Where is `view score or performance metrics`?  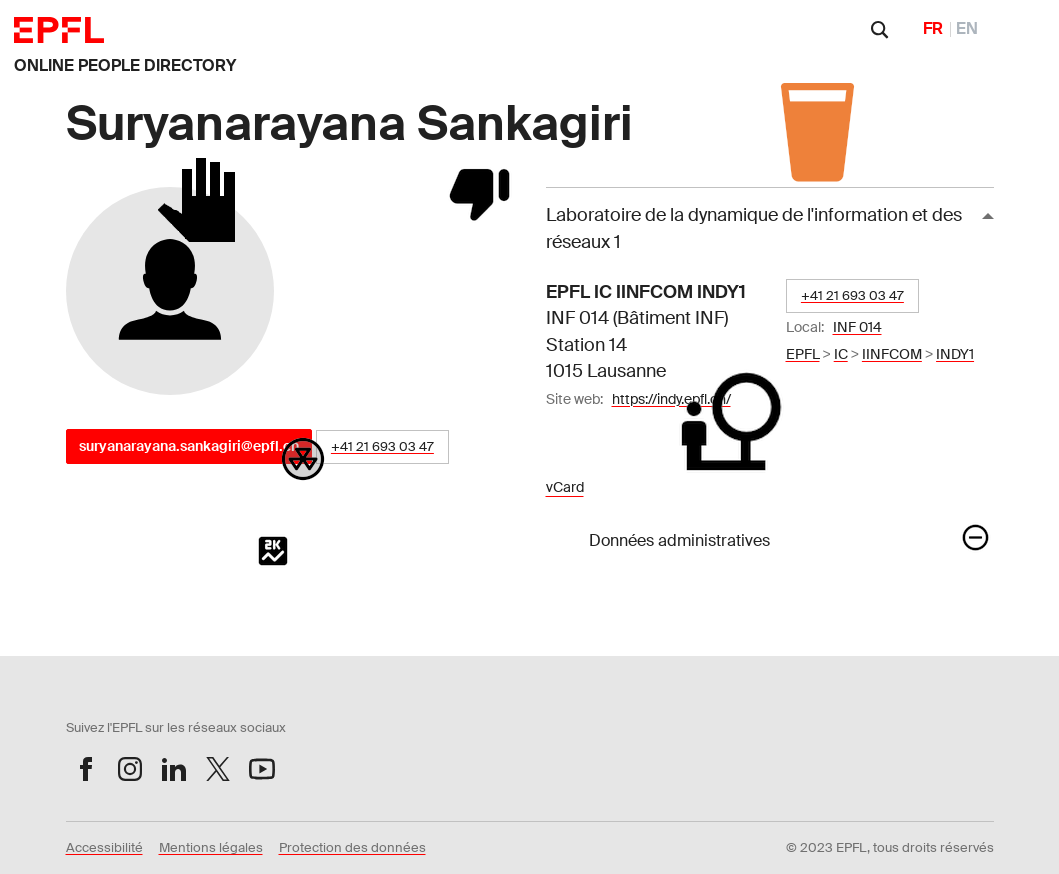 view score or performance metrics is located at coordinates (273, 551).